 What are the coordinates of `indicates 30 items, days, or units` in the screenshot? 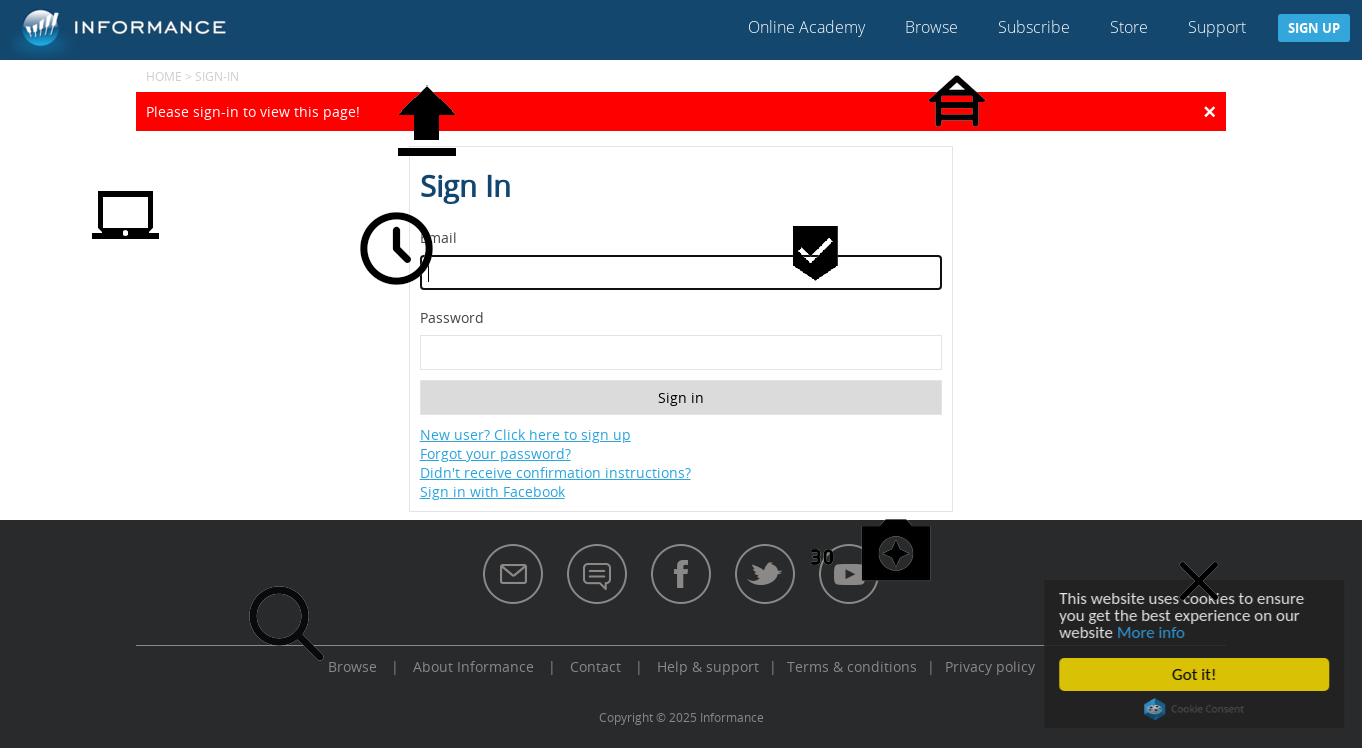 It's located at (822, 557).